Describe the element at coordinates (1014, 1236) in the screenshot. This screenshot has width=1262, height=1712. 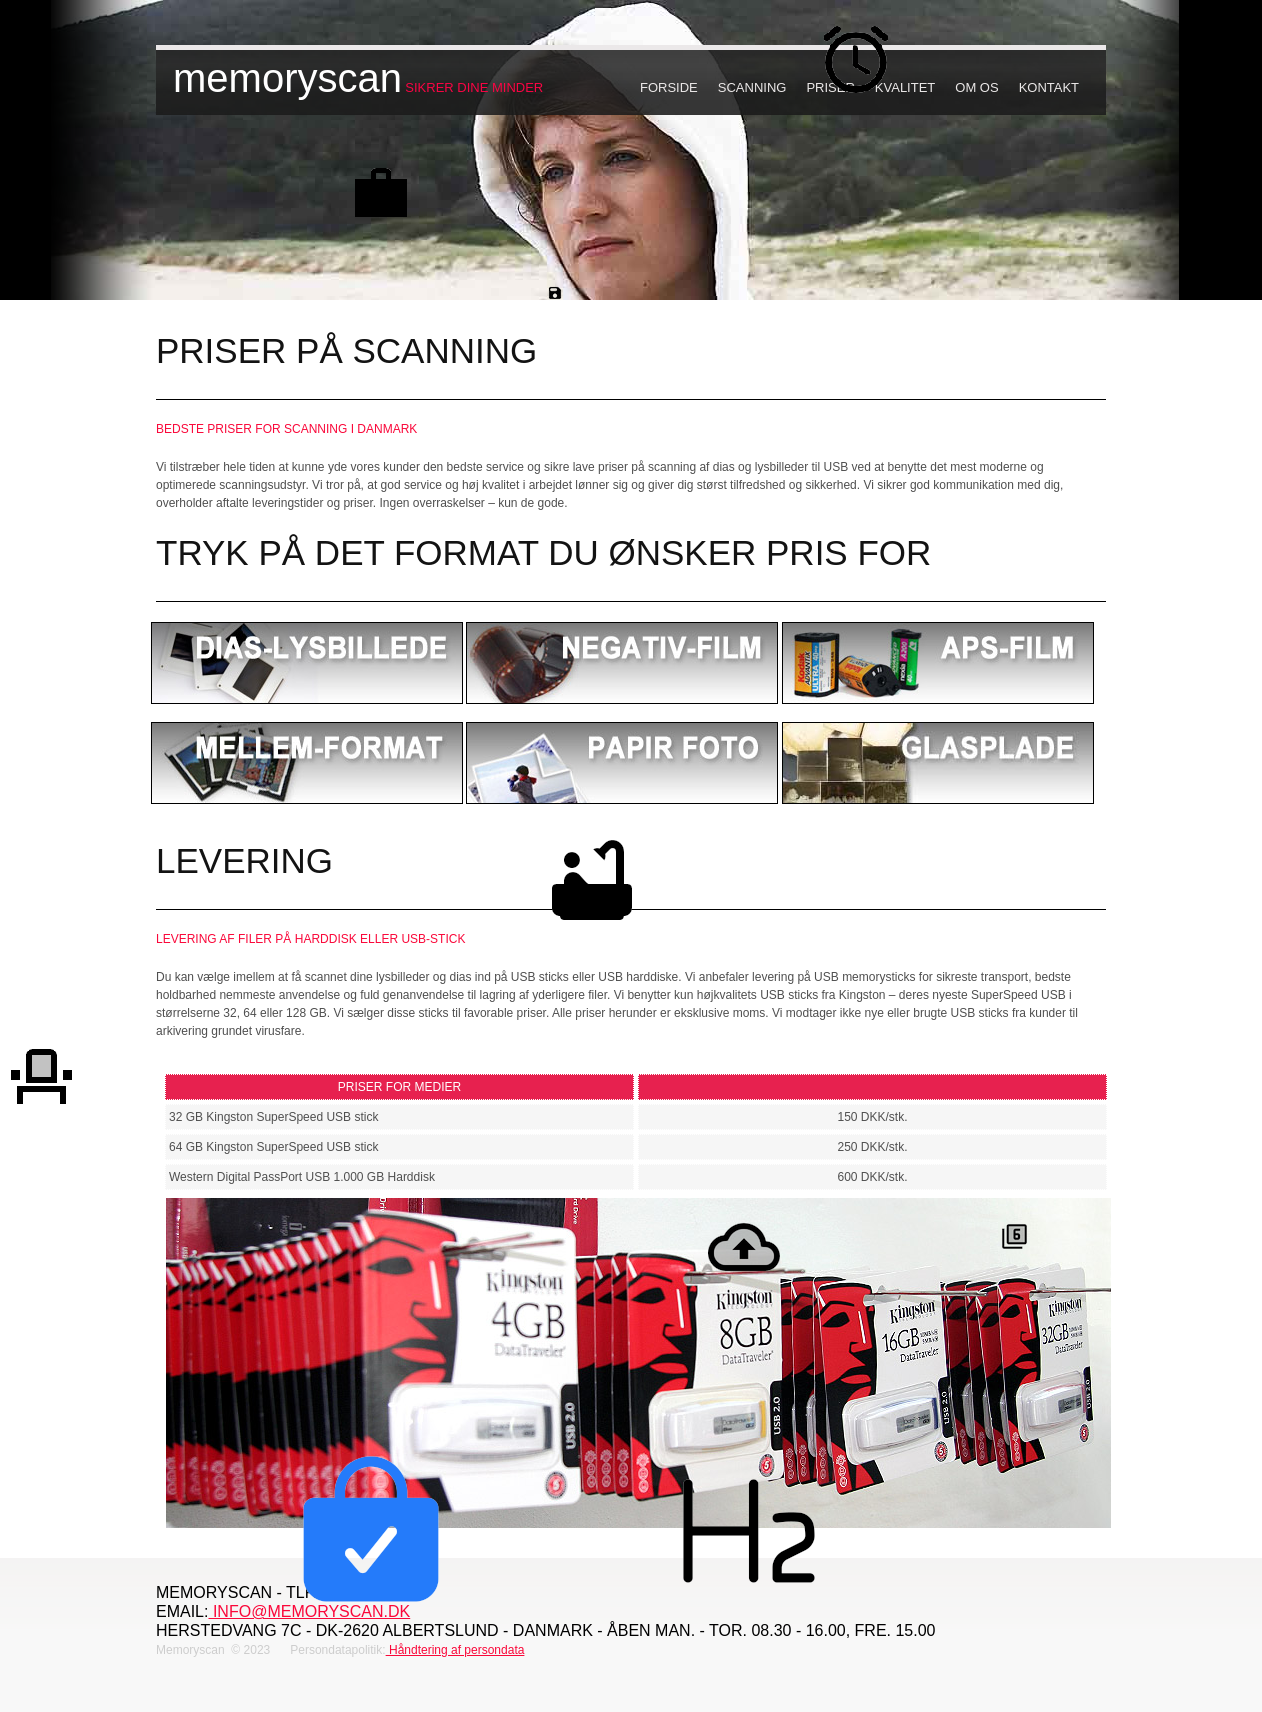
I see `filter option 6 in a series of image filters` at that location.